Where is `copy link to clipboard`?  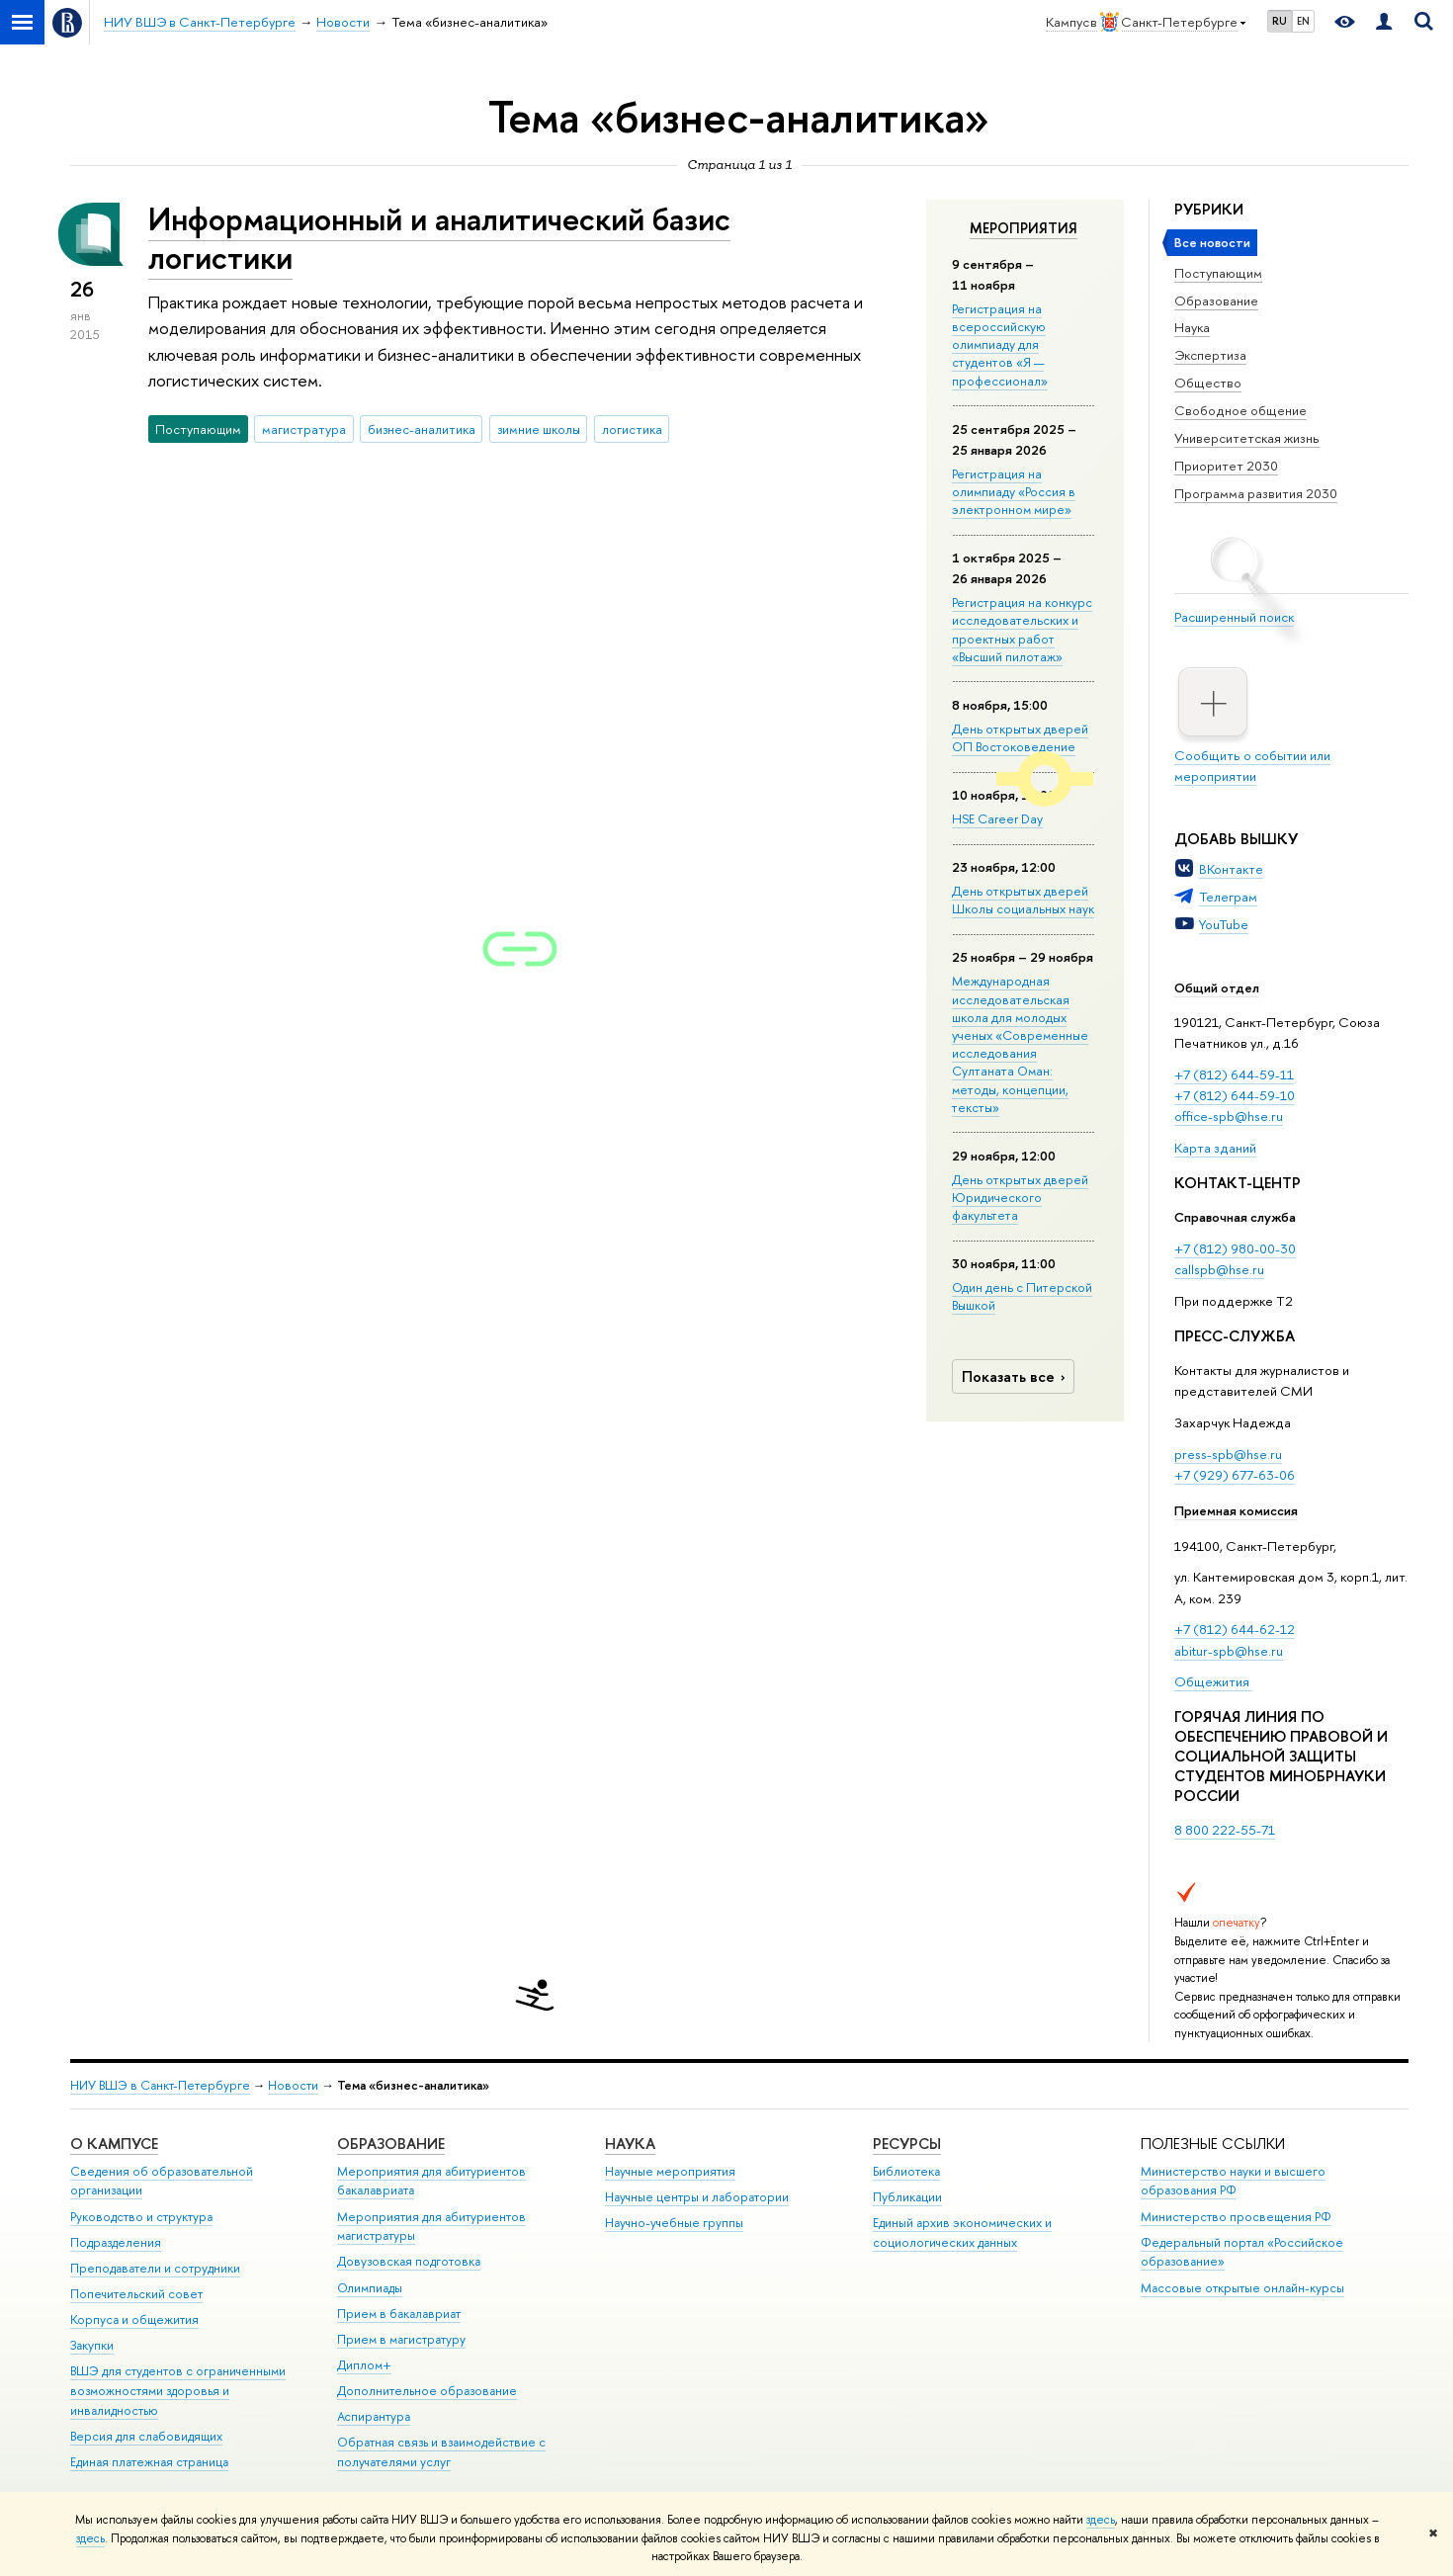
copy link to clipboard is located at coordinates (520, 949).